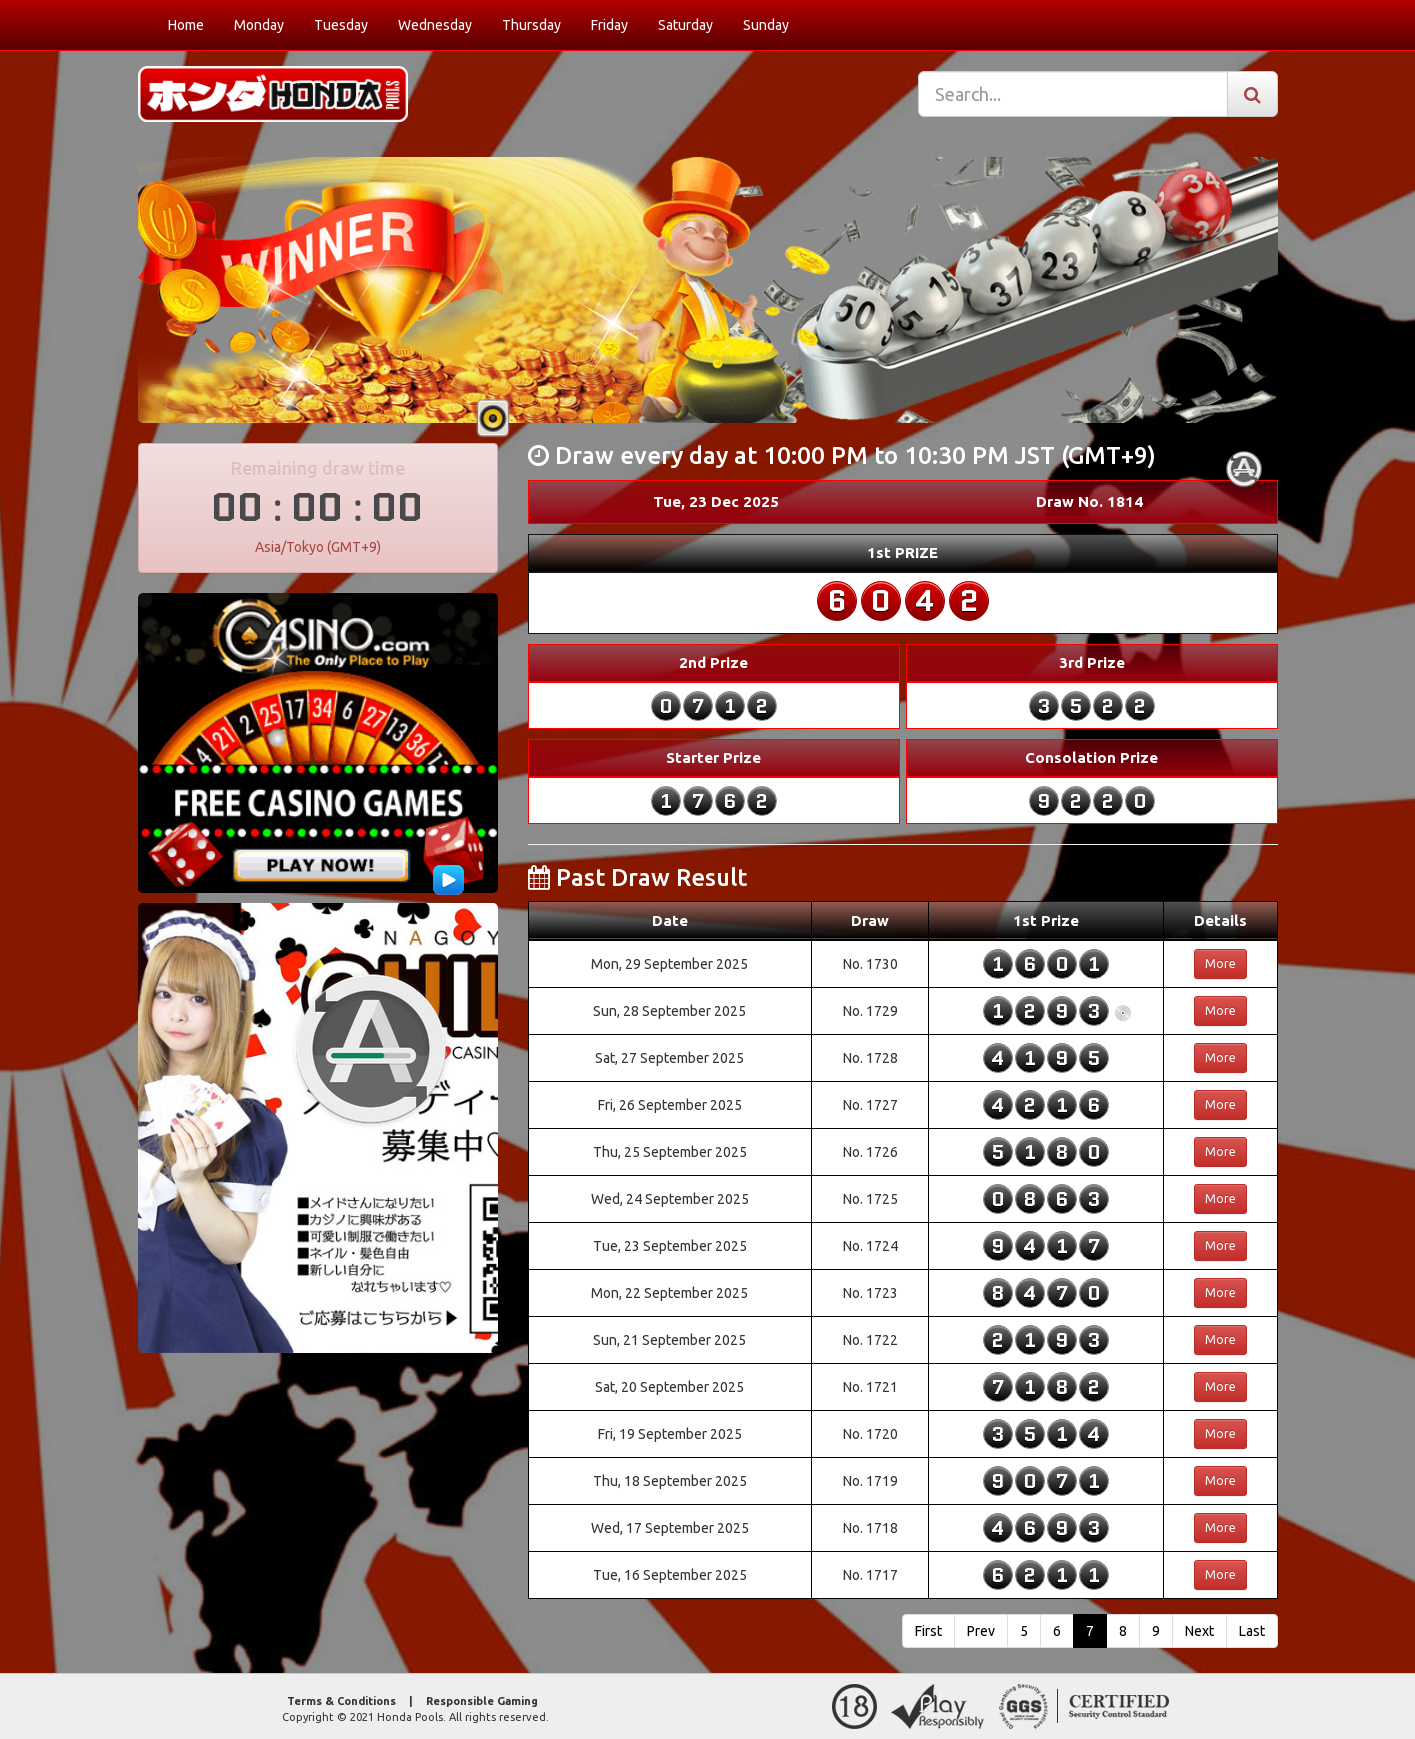  What do you see at coordinates (371, 1049) in the screenshot?
I see `open the software updater application` at bounding box center [371, 1049].